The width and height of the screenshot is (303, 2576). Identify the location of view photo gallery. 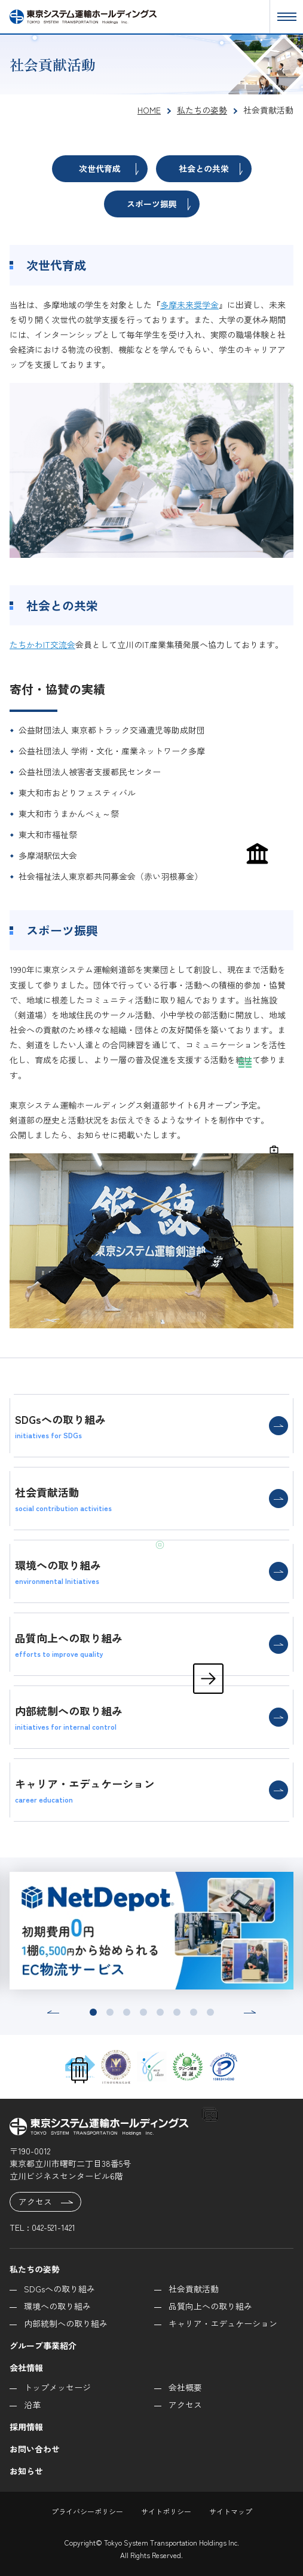
(210, 2114).